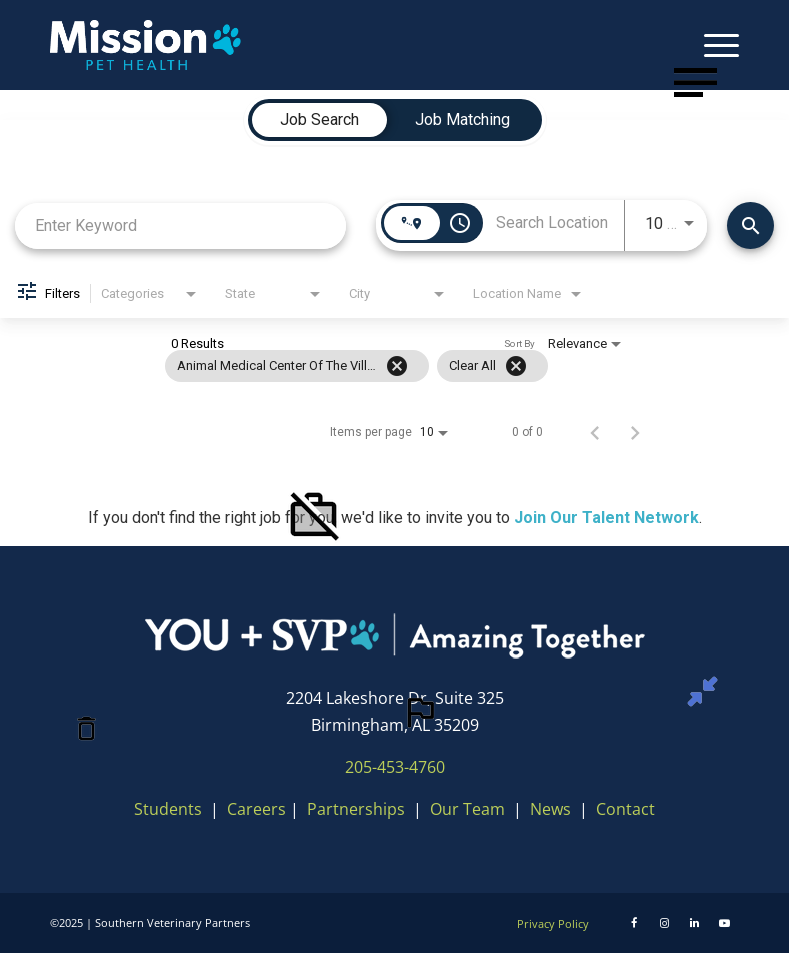 The image size is (789, 953). What do you see at coordinates (420, 712) in the screenshot?
I see `flag an item for review` at bounding box center [420, 712].